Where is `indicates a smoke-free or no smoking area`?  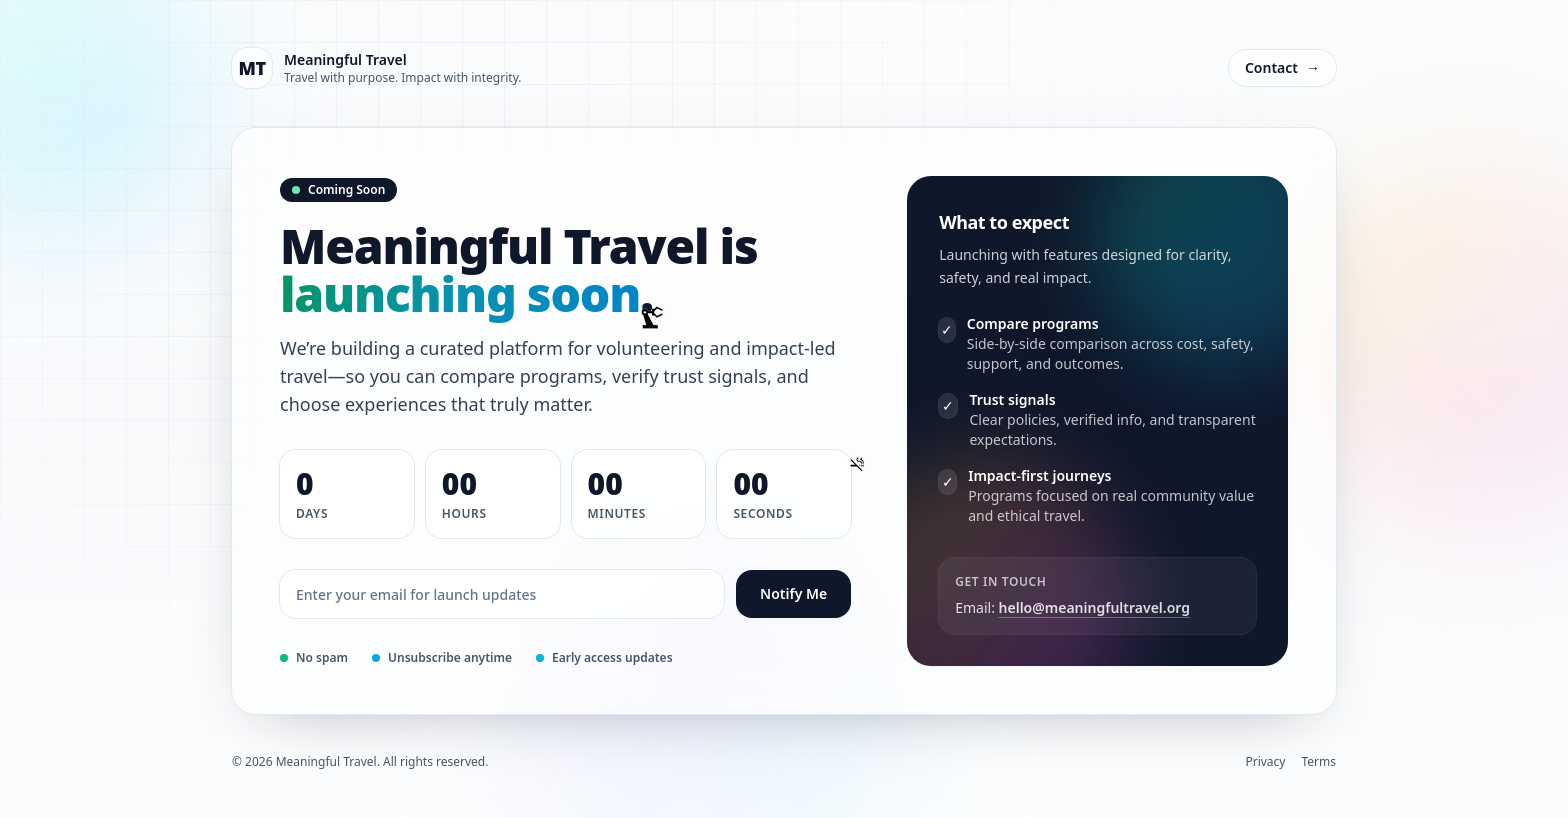
indicates a smoke-free or no smoking area is located at coordinates (857, 464).